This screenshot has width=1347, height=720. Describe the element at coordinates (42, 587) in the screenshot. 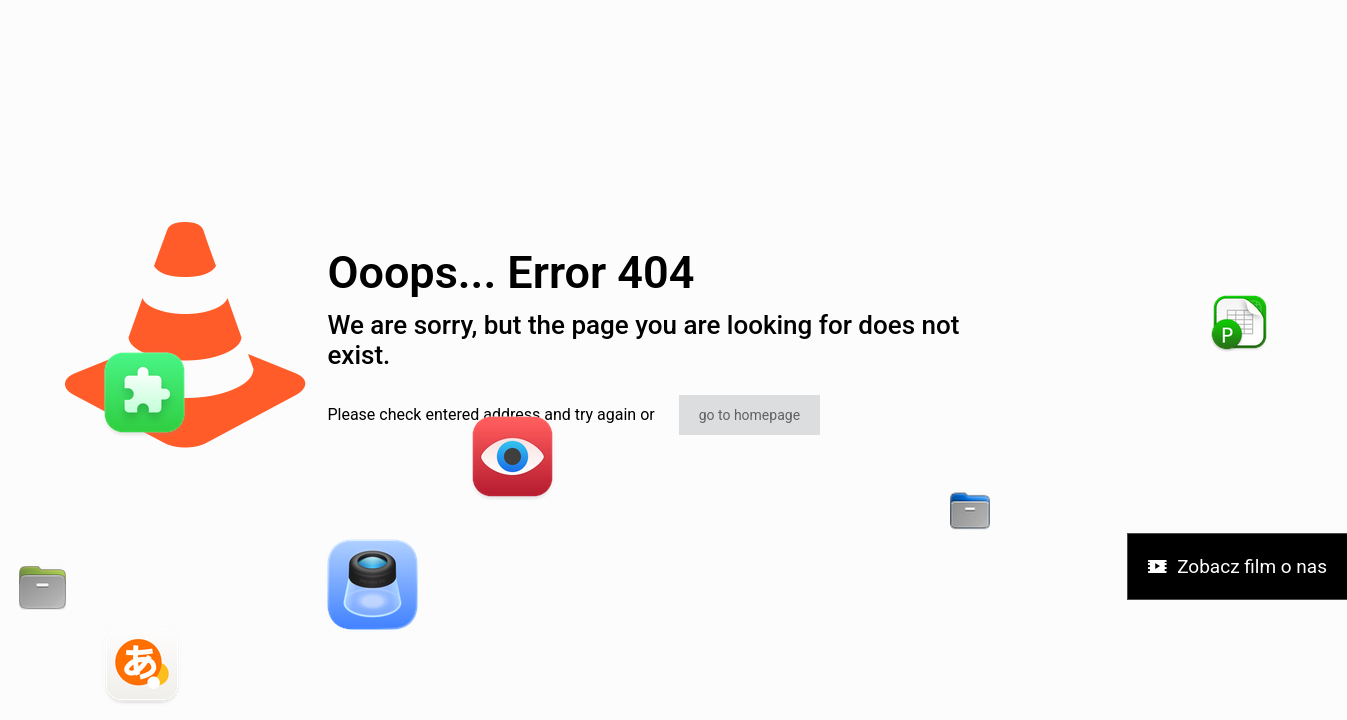

I see `open the file manager application` at that location.